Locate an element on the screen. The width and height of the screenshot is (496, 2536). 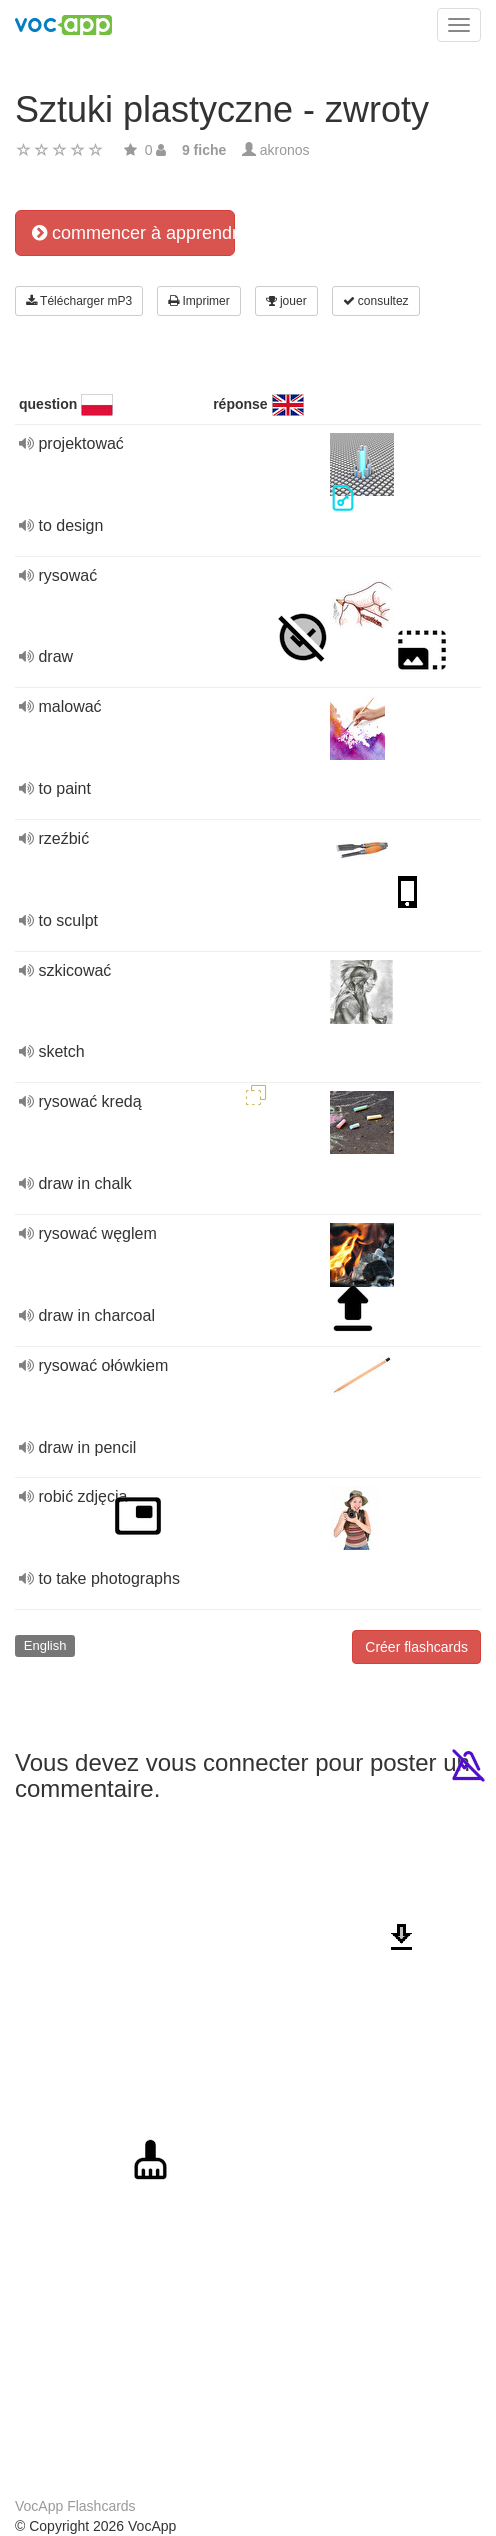
download a file or document is located at coordinates (401, 1937).